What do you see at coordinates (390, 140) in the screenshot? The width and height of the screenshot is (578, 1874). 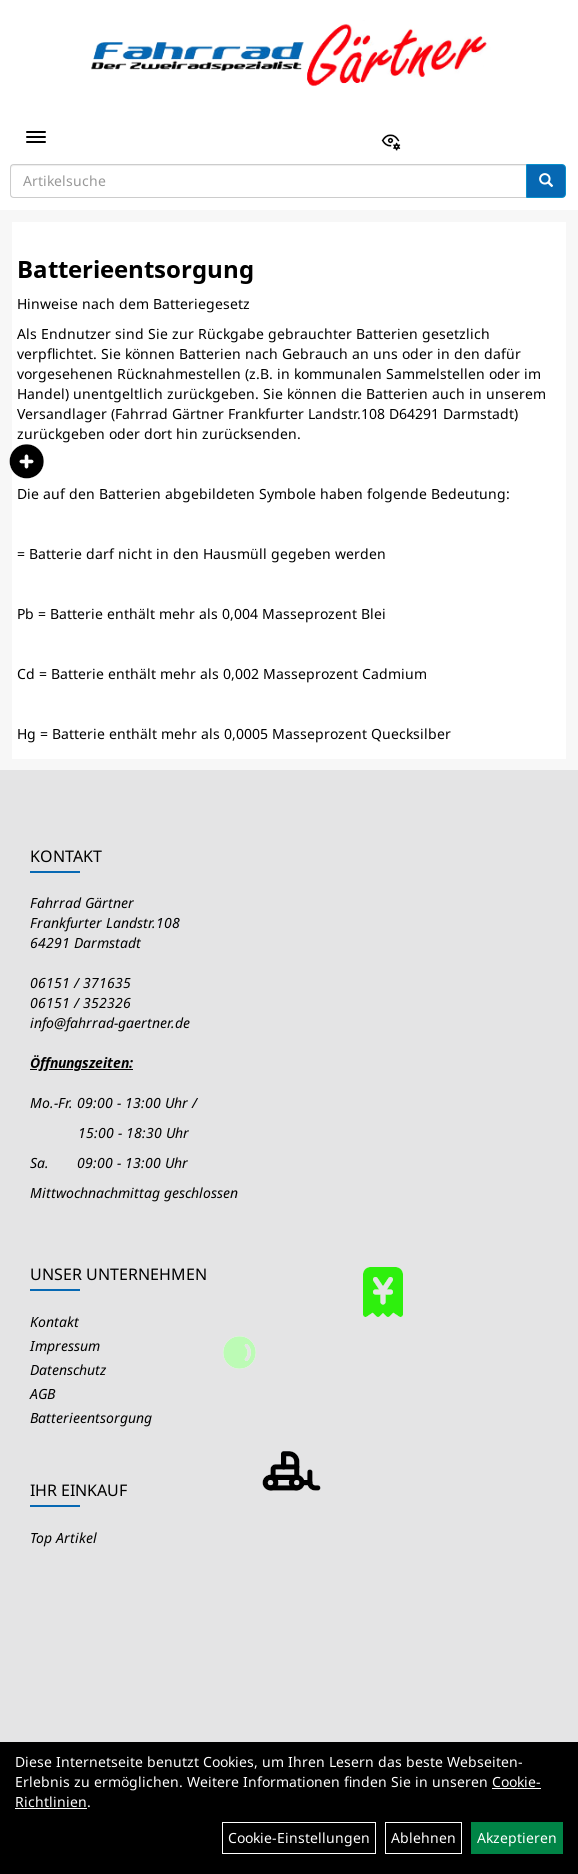 I see `manage visibility settings` at bounding box center [390, 140].